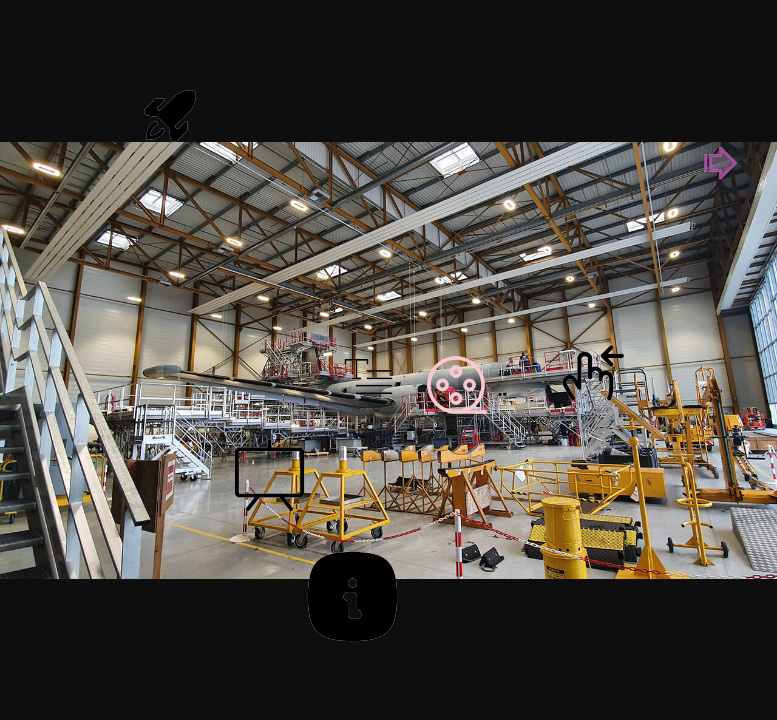  Describe the element at coordinates (456, 385) in the screenshot. I see `access video or movie library` at that location.